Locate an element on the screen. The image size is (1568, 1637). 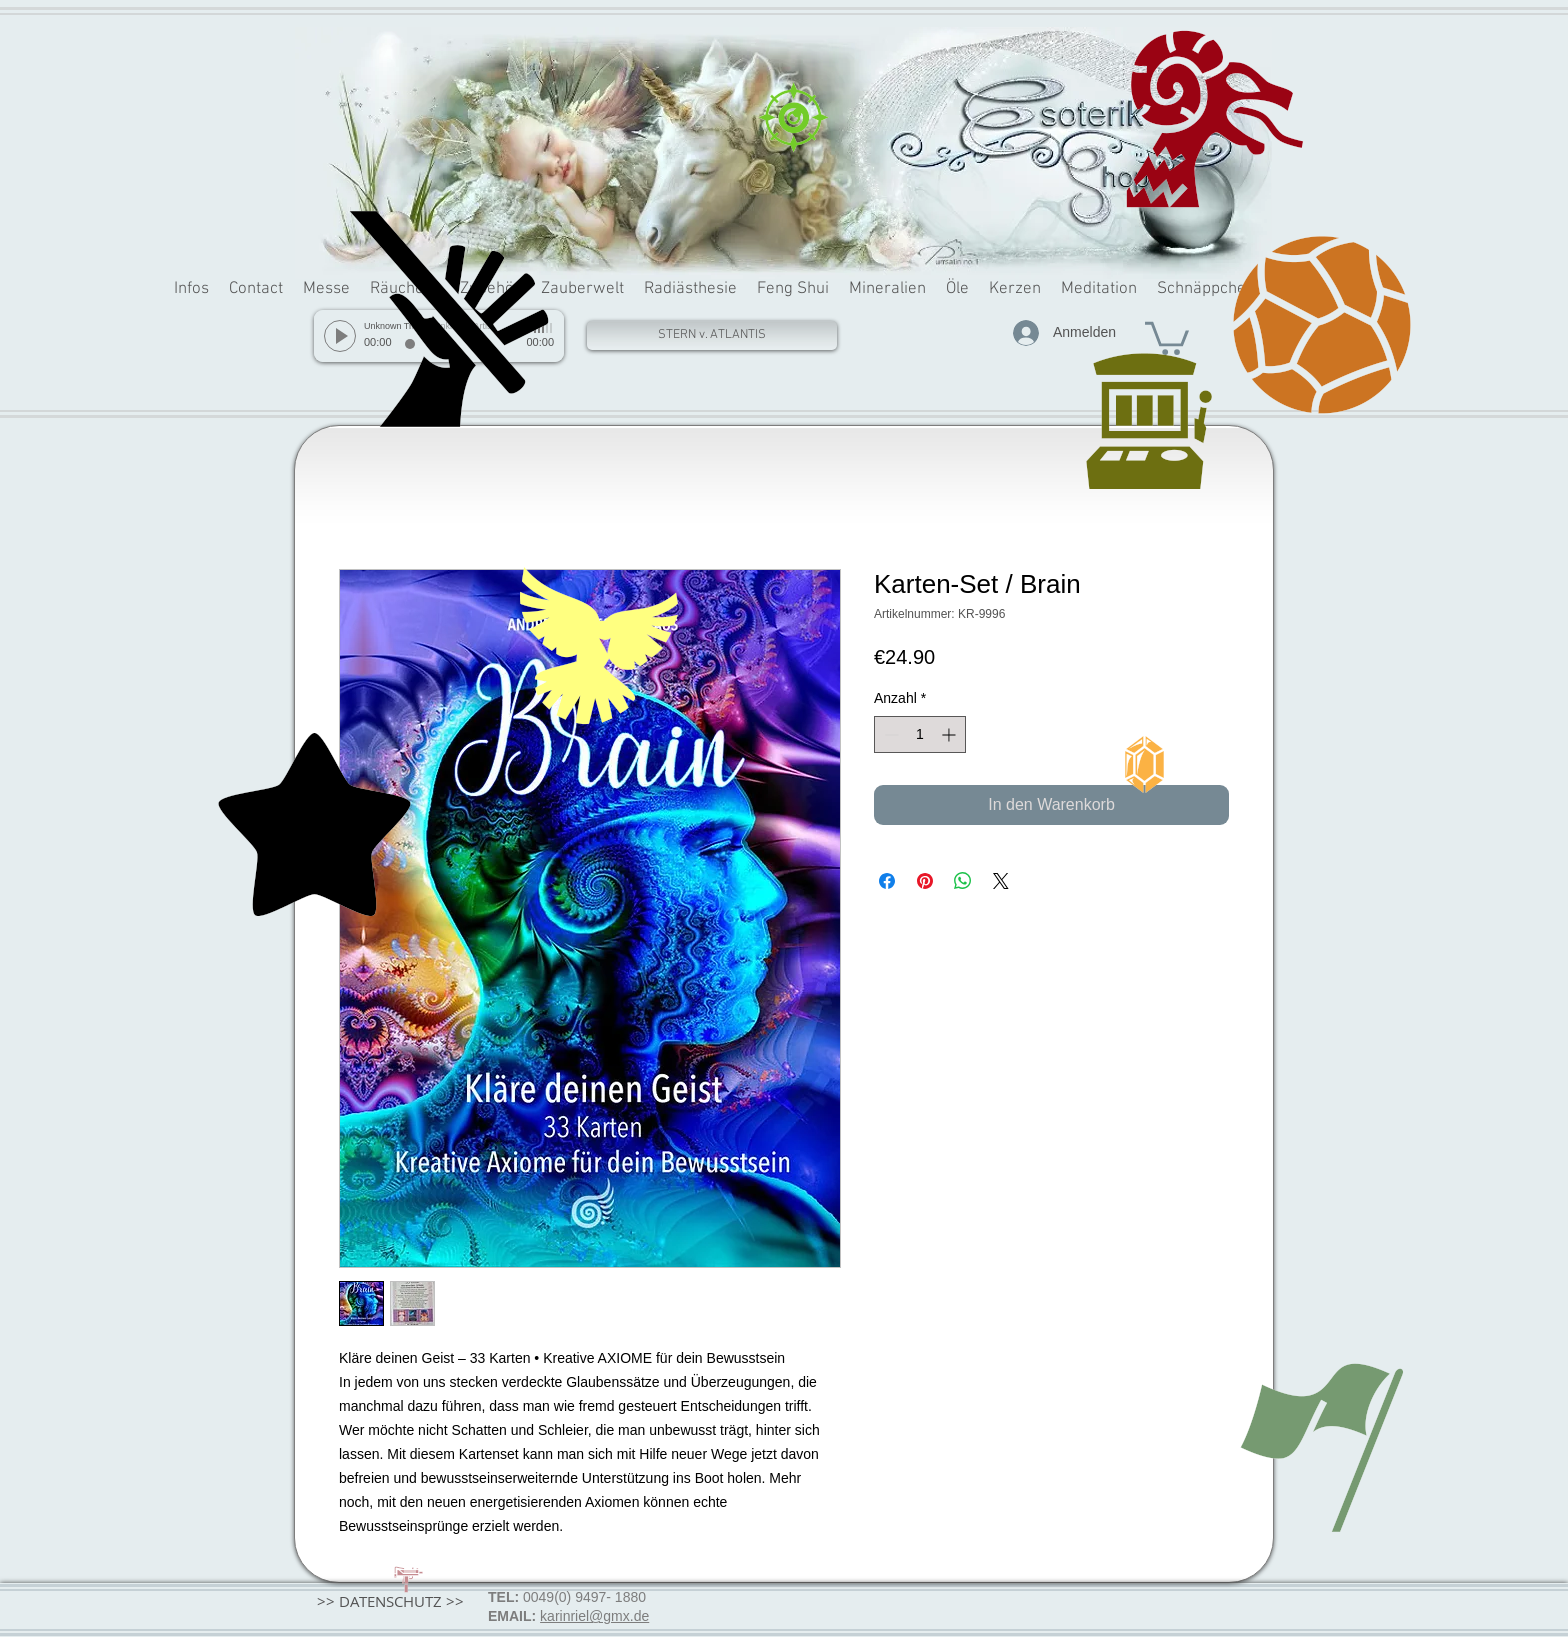
mark a checkpoint or milestone is located at coordinates (1320, 1447).